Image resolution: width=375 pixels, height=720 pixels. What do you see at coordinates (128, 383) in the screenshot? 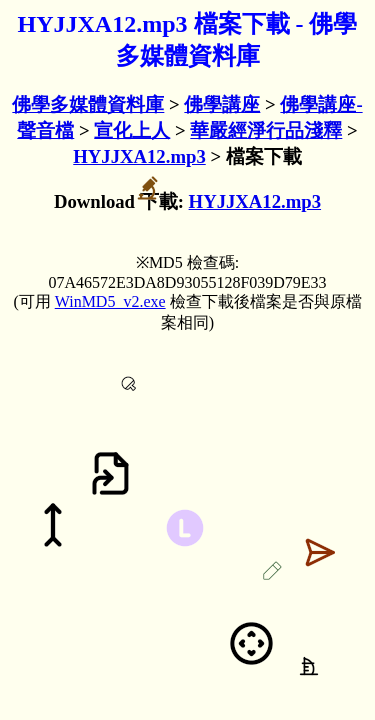
I see `access table tennis or ping pong game` at bounding box center [128, 383].